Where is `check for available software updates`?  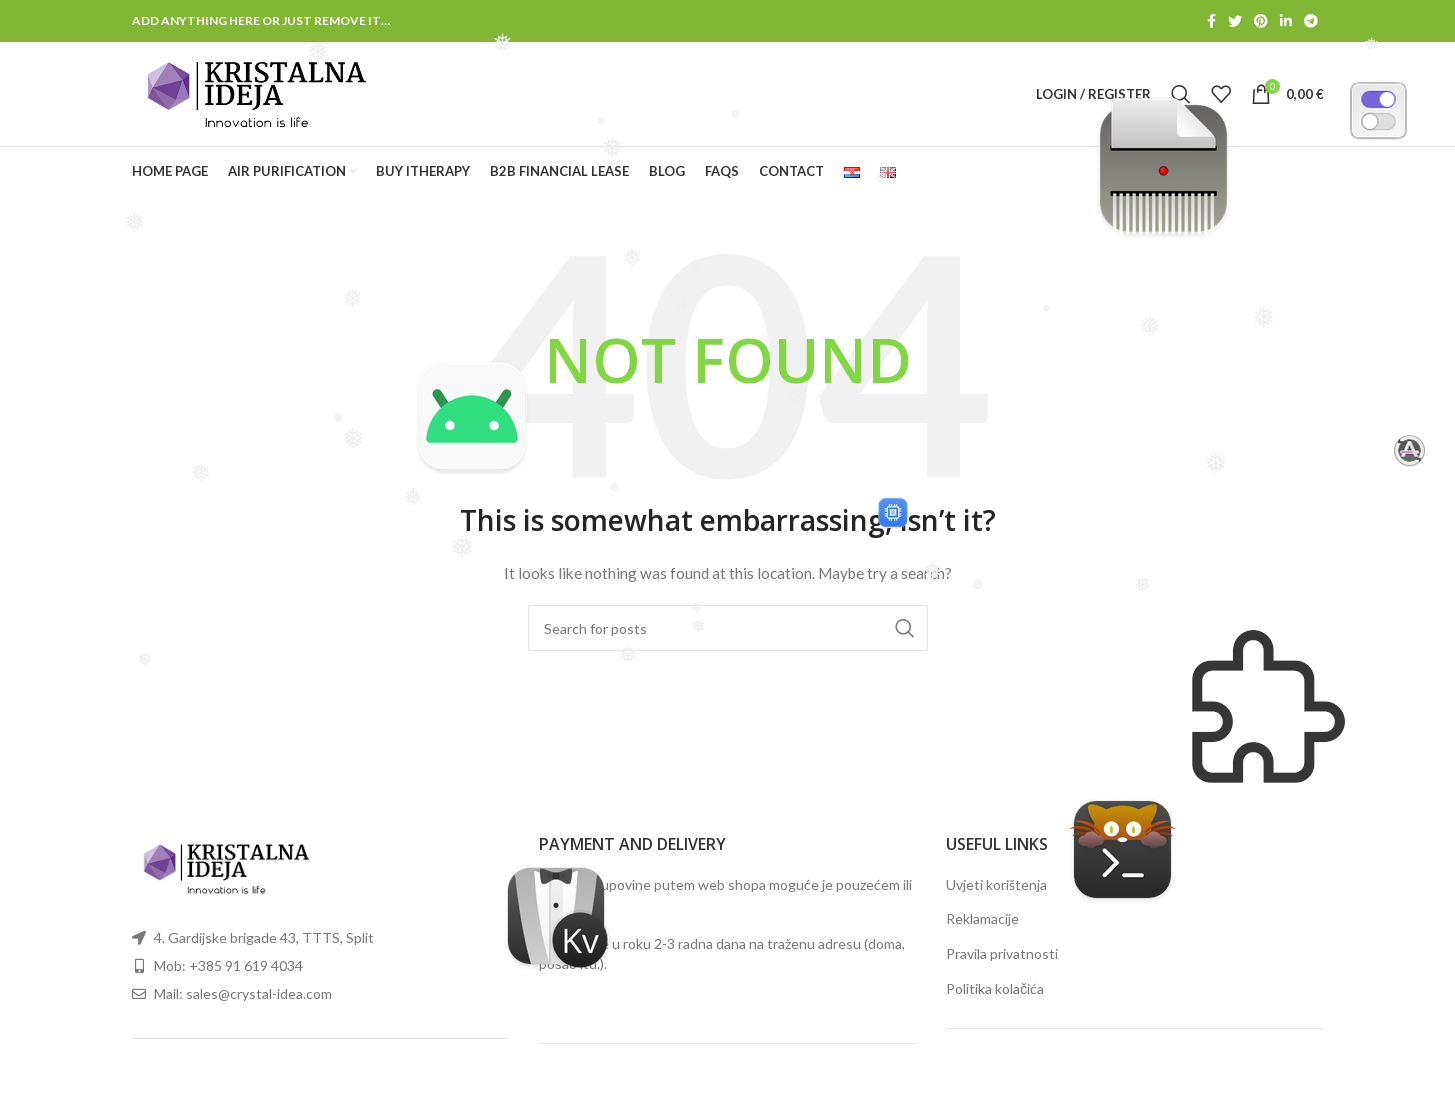 check for available software updates is located at coordinates (1409, 450).